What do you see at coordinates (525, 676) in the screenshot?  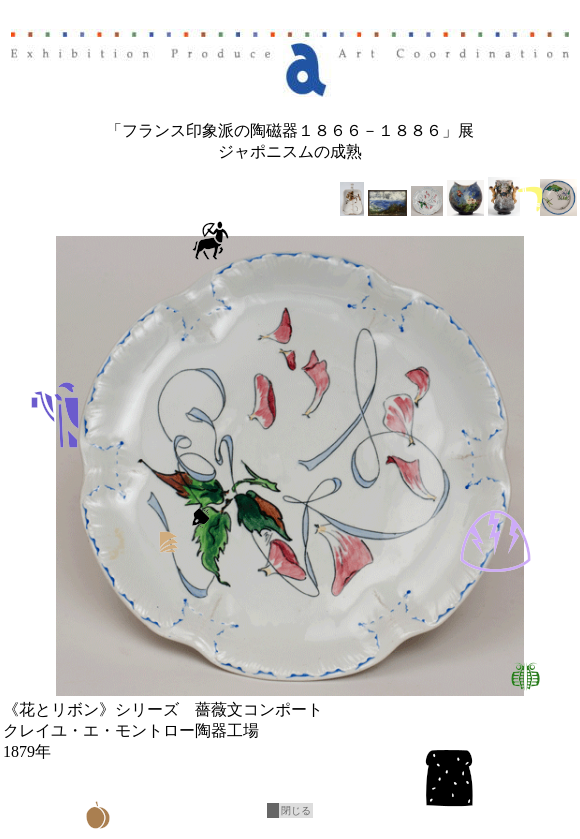 I see `decorative tribal or ethnic design element` at bounding box center [525, 676].